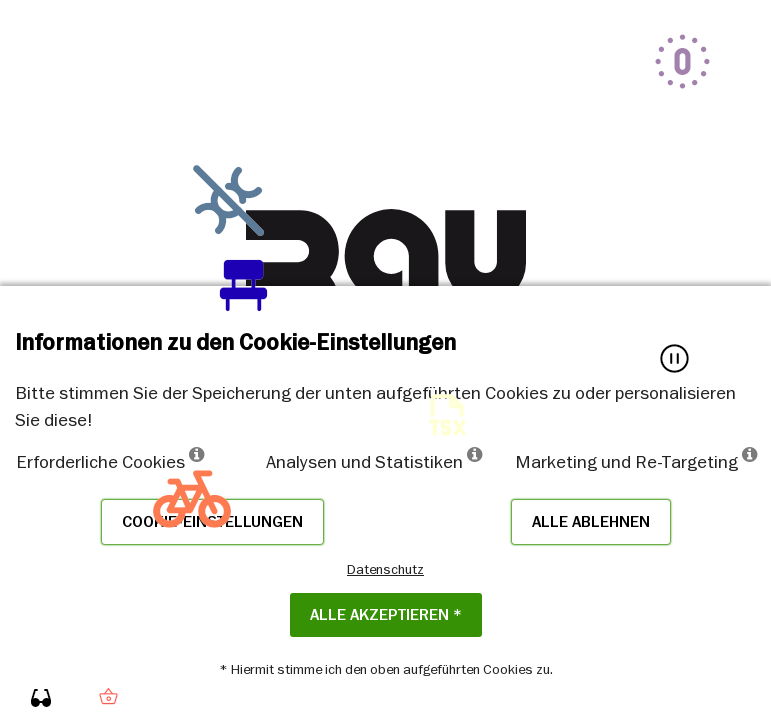 This screenshot has height=720, width=771. What do you see at coordinates (674, 358) in the screenshot?
I see `pause media playback` at bounding box center [674, 358].